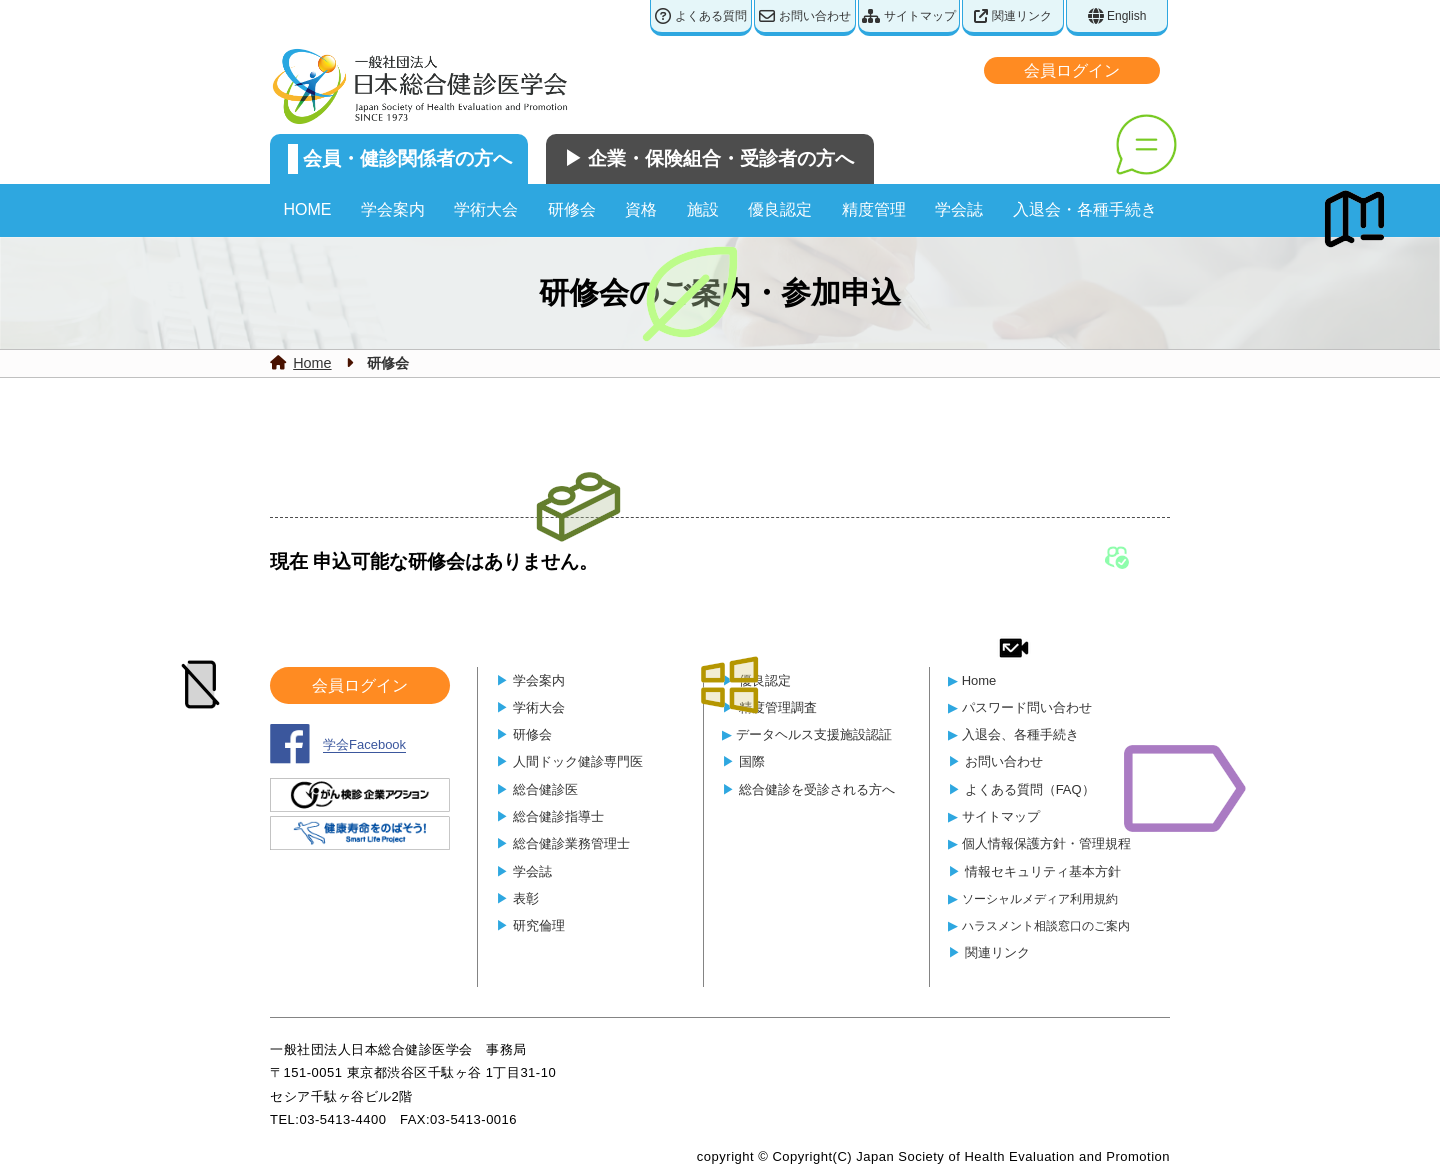 This screenshot has width=1440, height=1170. I want to click on eco-friendly or sustainable option, so click(690, 294).